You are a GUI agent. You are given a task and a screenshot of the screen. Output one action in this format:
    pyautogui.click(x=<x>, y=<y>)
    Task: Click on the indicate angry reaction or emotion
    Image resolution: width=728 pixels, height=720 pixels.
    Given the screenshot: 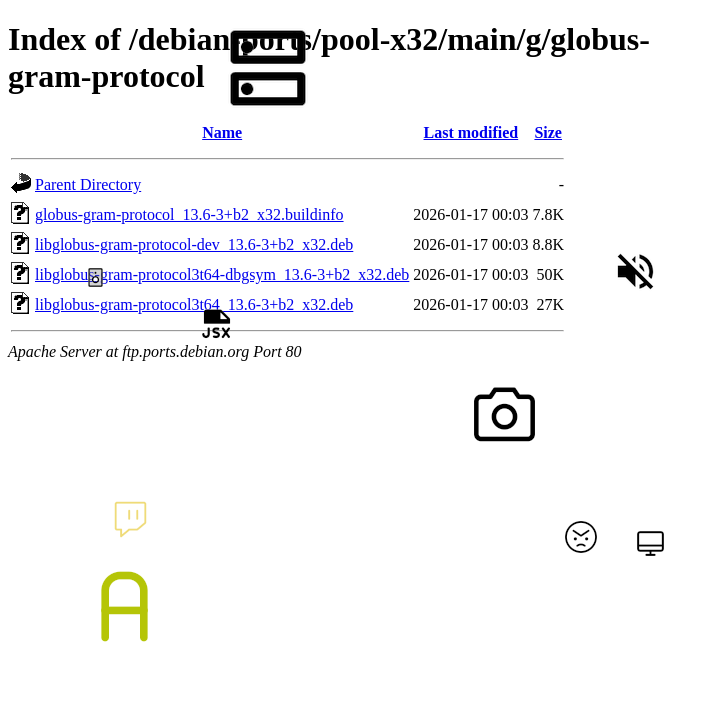 What is the action you would take?
    pyautogui.click(x=581, y=537)
    